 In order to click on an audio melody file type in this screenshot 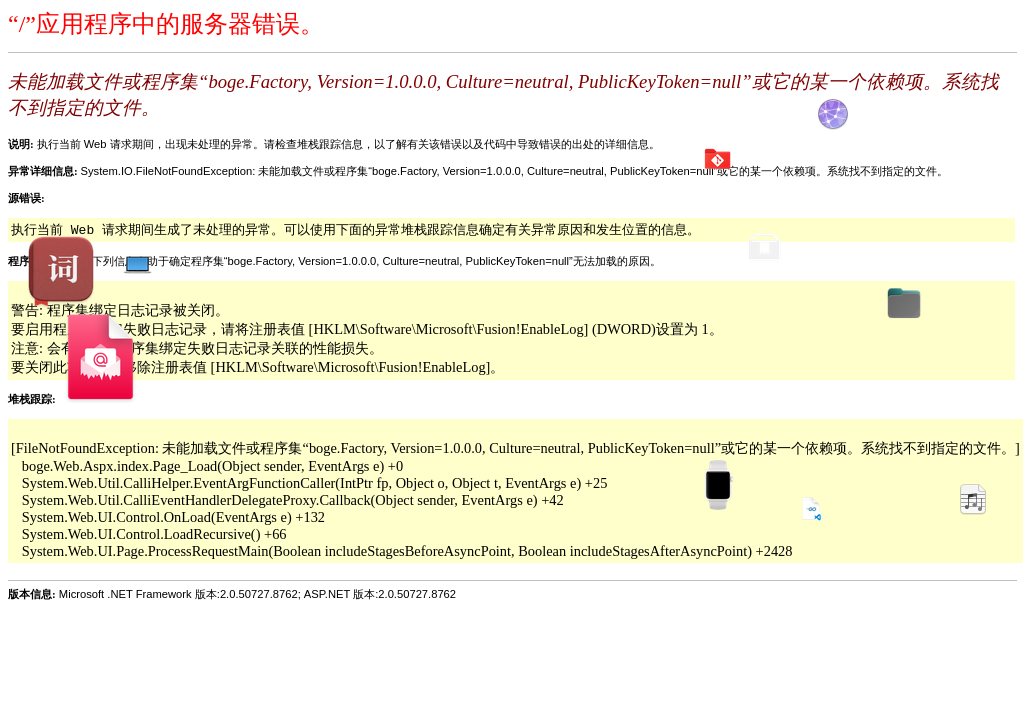, I will do `click(973, 499)`.